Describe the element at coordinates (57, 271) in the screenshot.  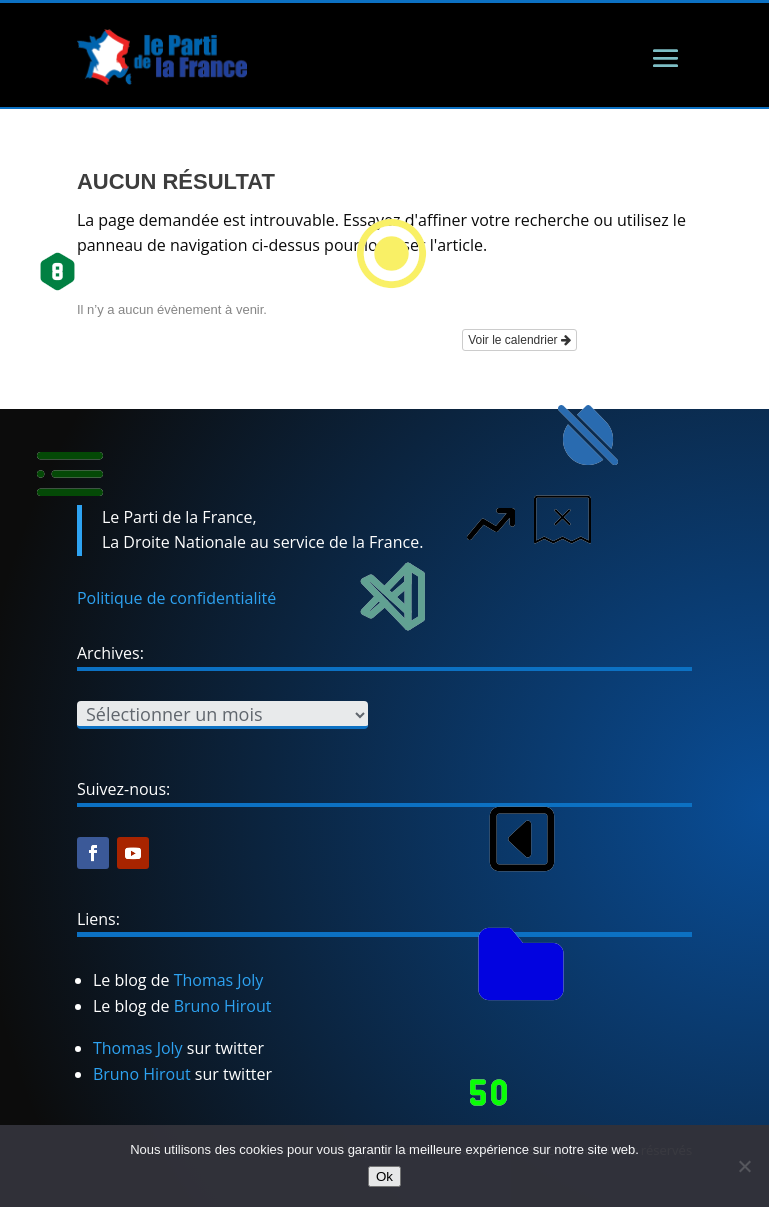
I see `indicates step 8 in a multi-step process` at that location.